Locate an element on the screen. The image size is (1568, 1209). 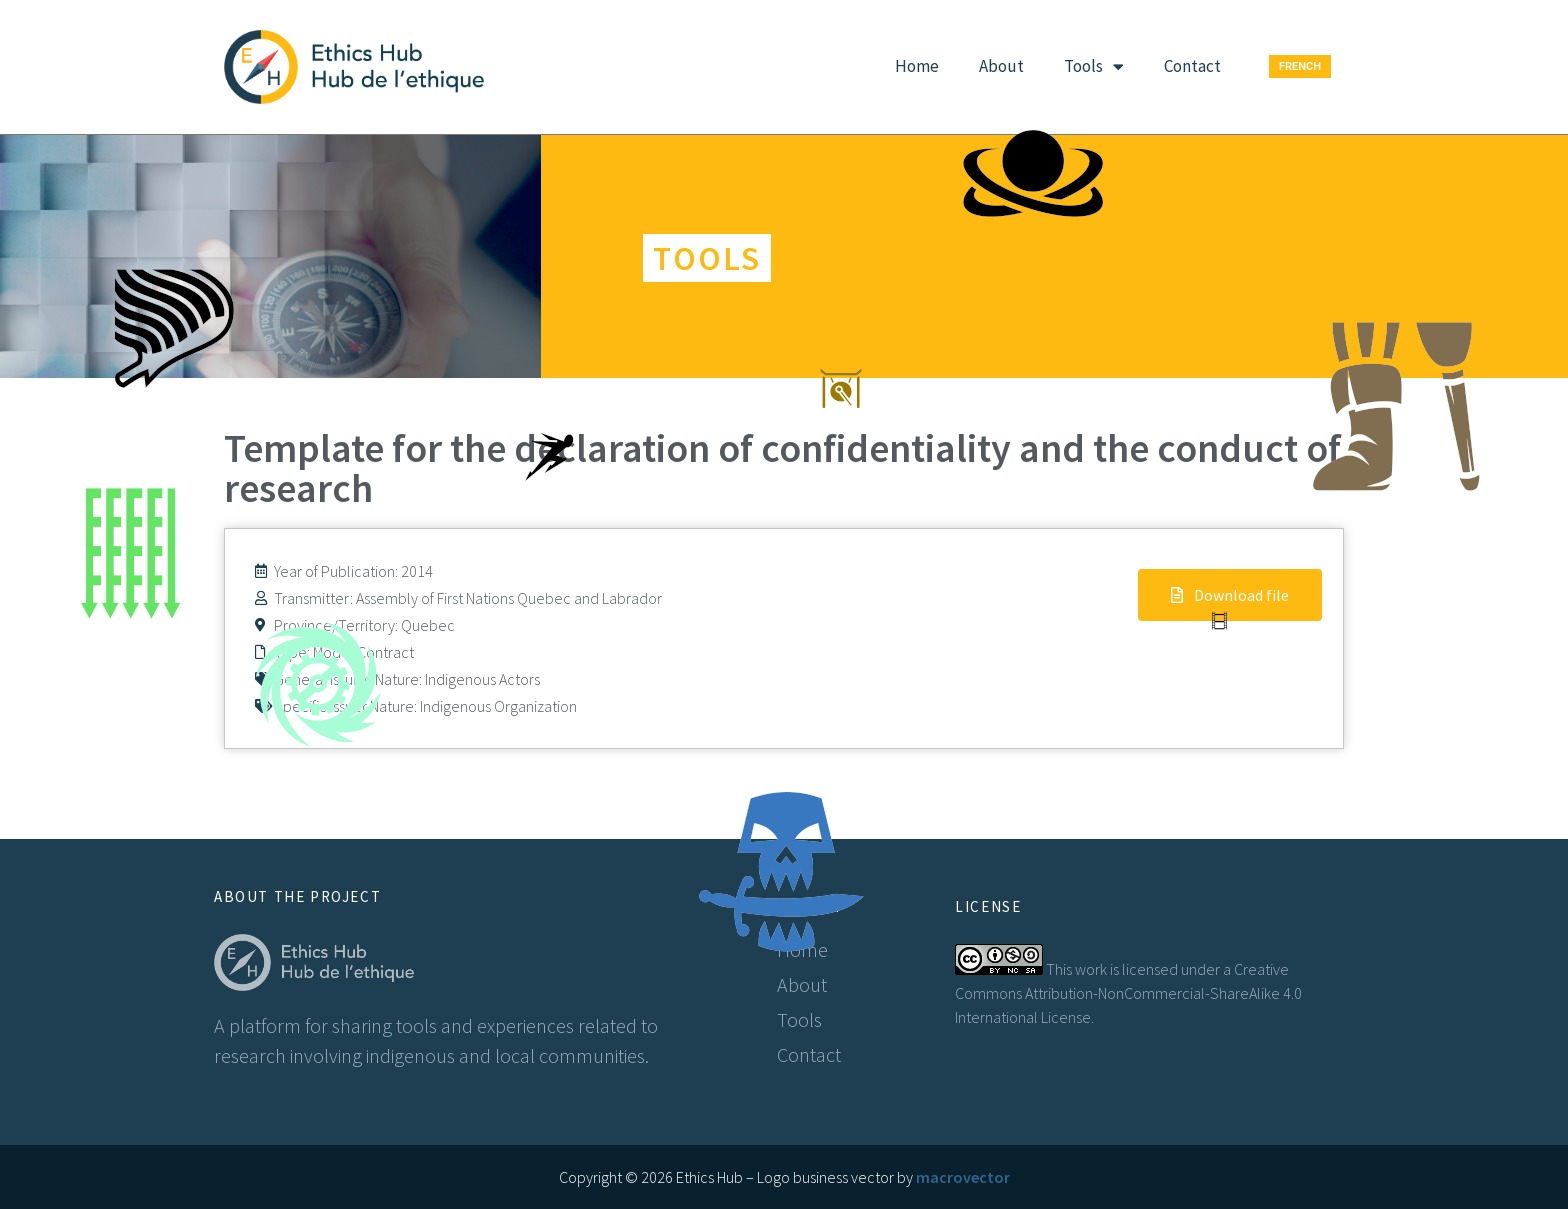
activate sprint or run mode is located at coordinates (549, 457).